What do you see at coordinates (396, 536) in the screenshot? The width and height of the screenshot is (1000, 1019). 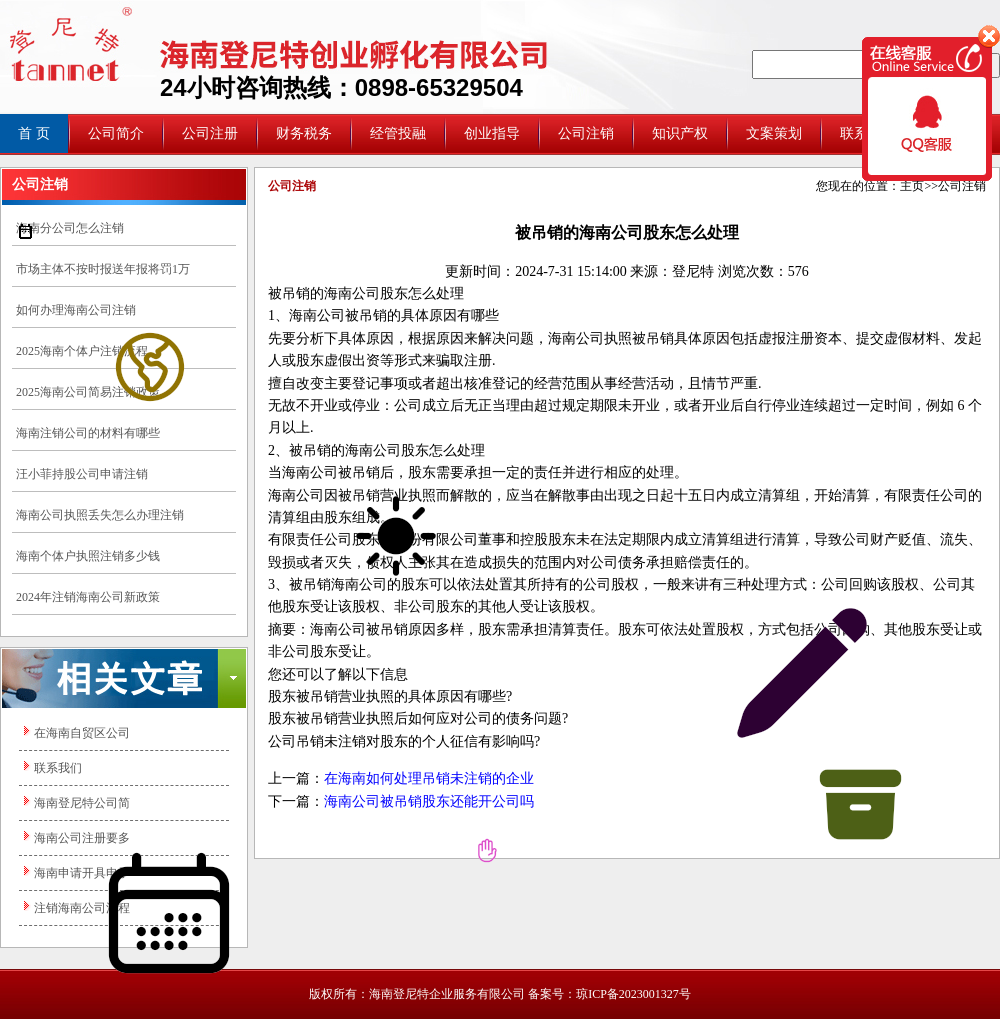 I see `switch to light mode` at bounding box center [396, 536].